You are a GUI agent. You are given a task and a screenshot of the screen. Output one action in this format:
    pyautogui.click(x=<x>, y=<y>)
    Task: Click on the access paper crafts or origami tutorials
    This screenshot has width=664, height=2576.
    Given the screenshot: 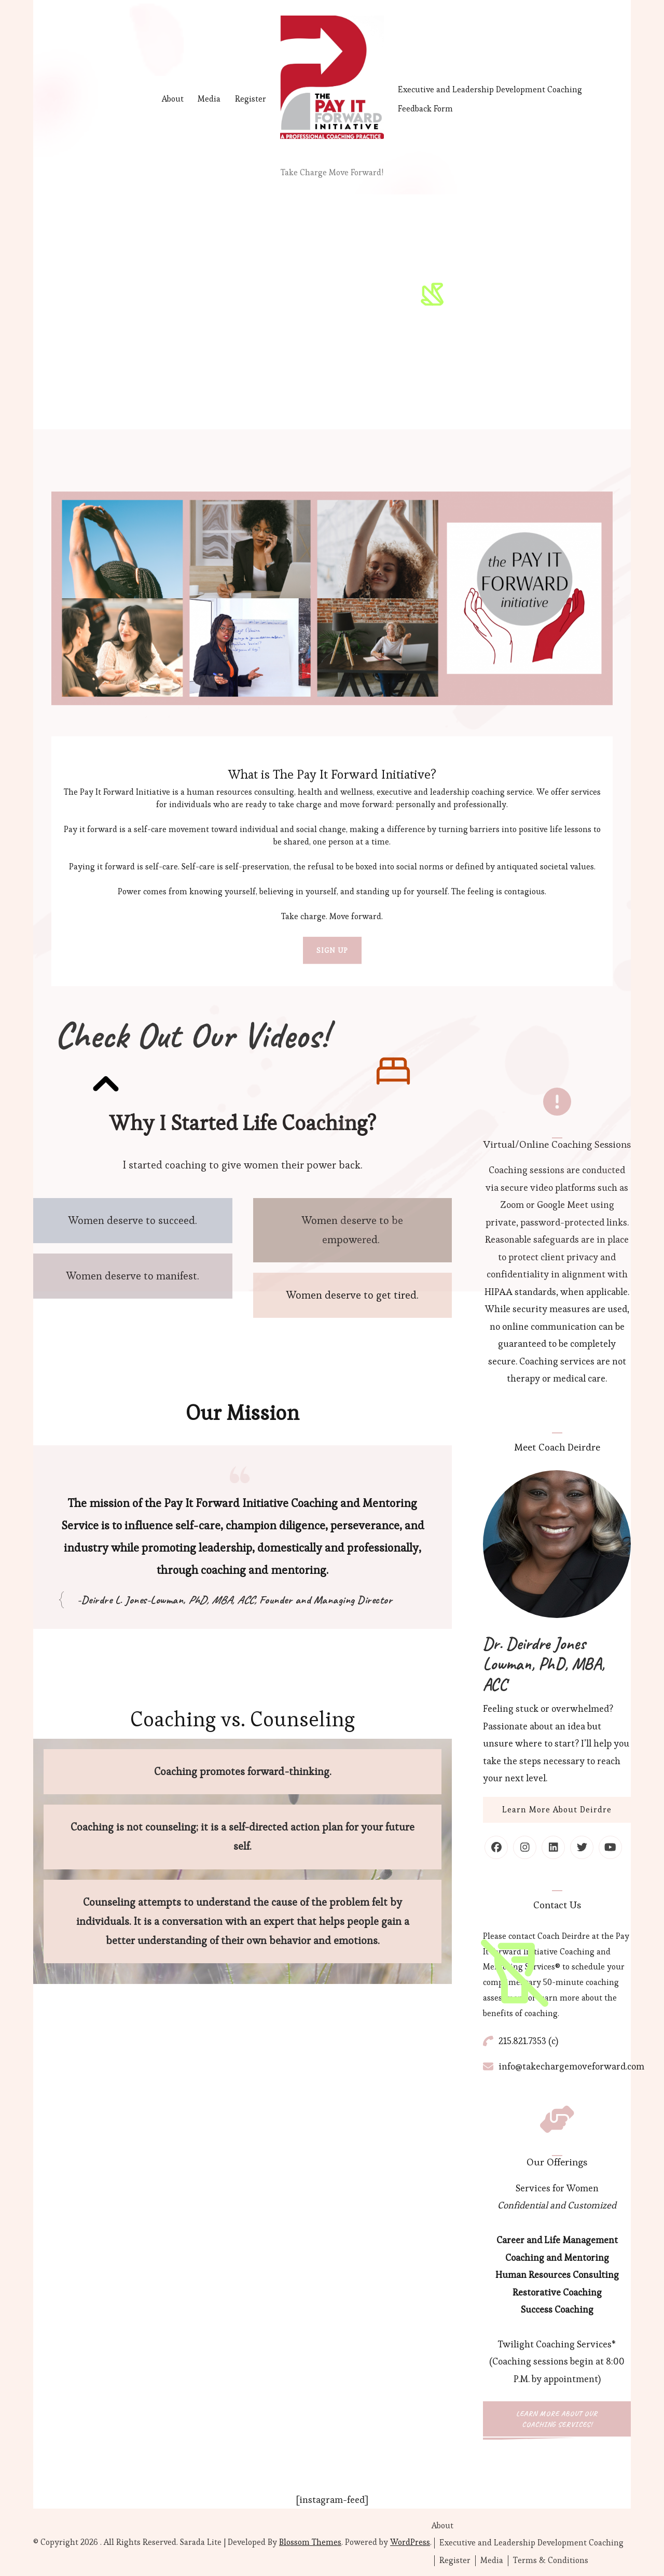 What is the action you would take?
    pyautogui.click(x=432, y=294)
    